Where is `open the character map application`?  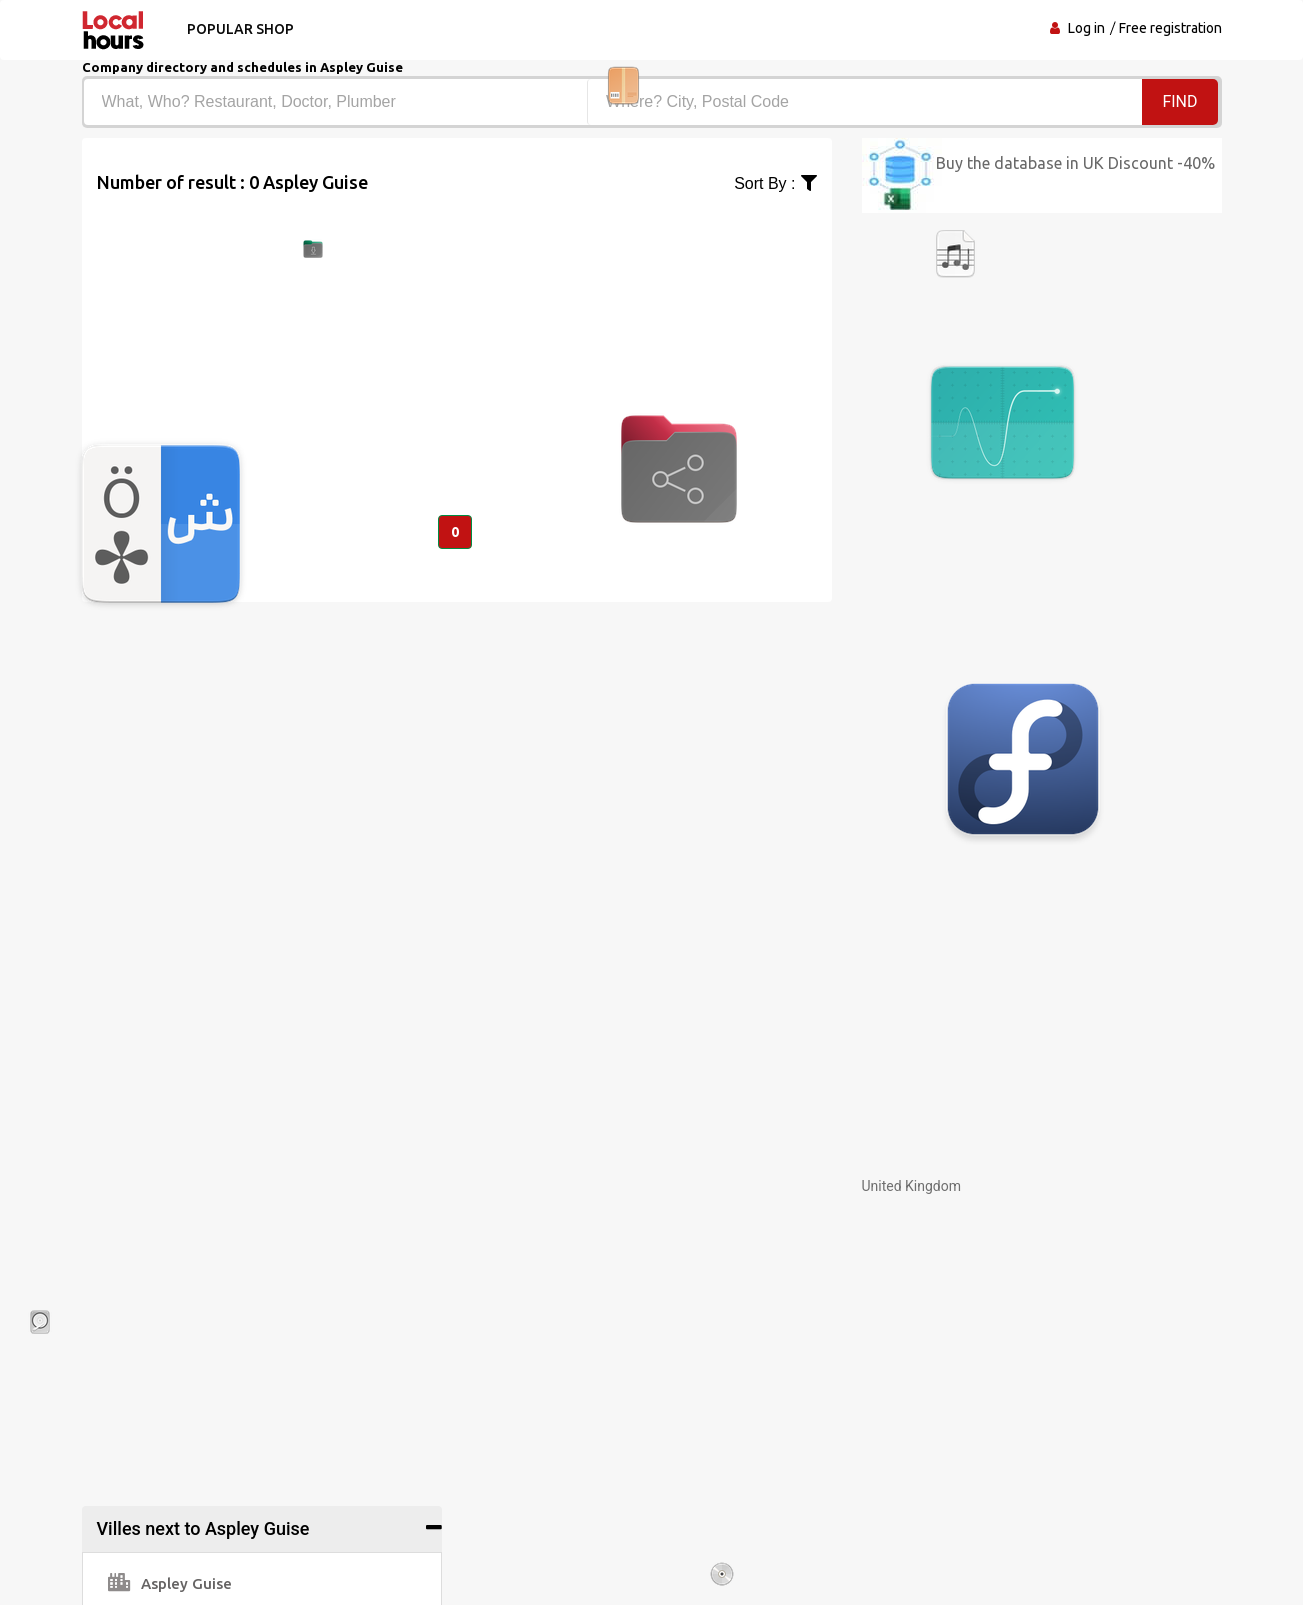 open the character map application is located at coordinates (161, 524).